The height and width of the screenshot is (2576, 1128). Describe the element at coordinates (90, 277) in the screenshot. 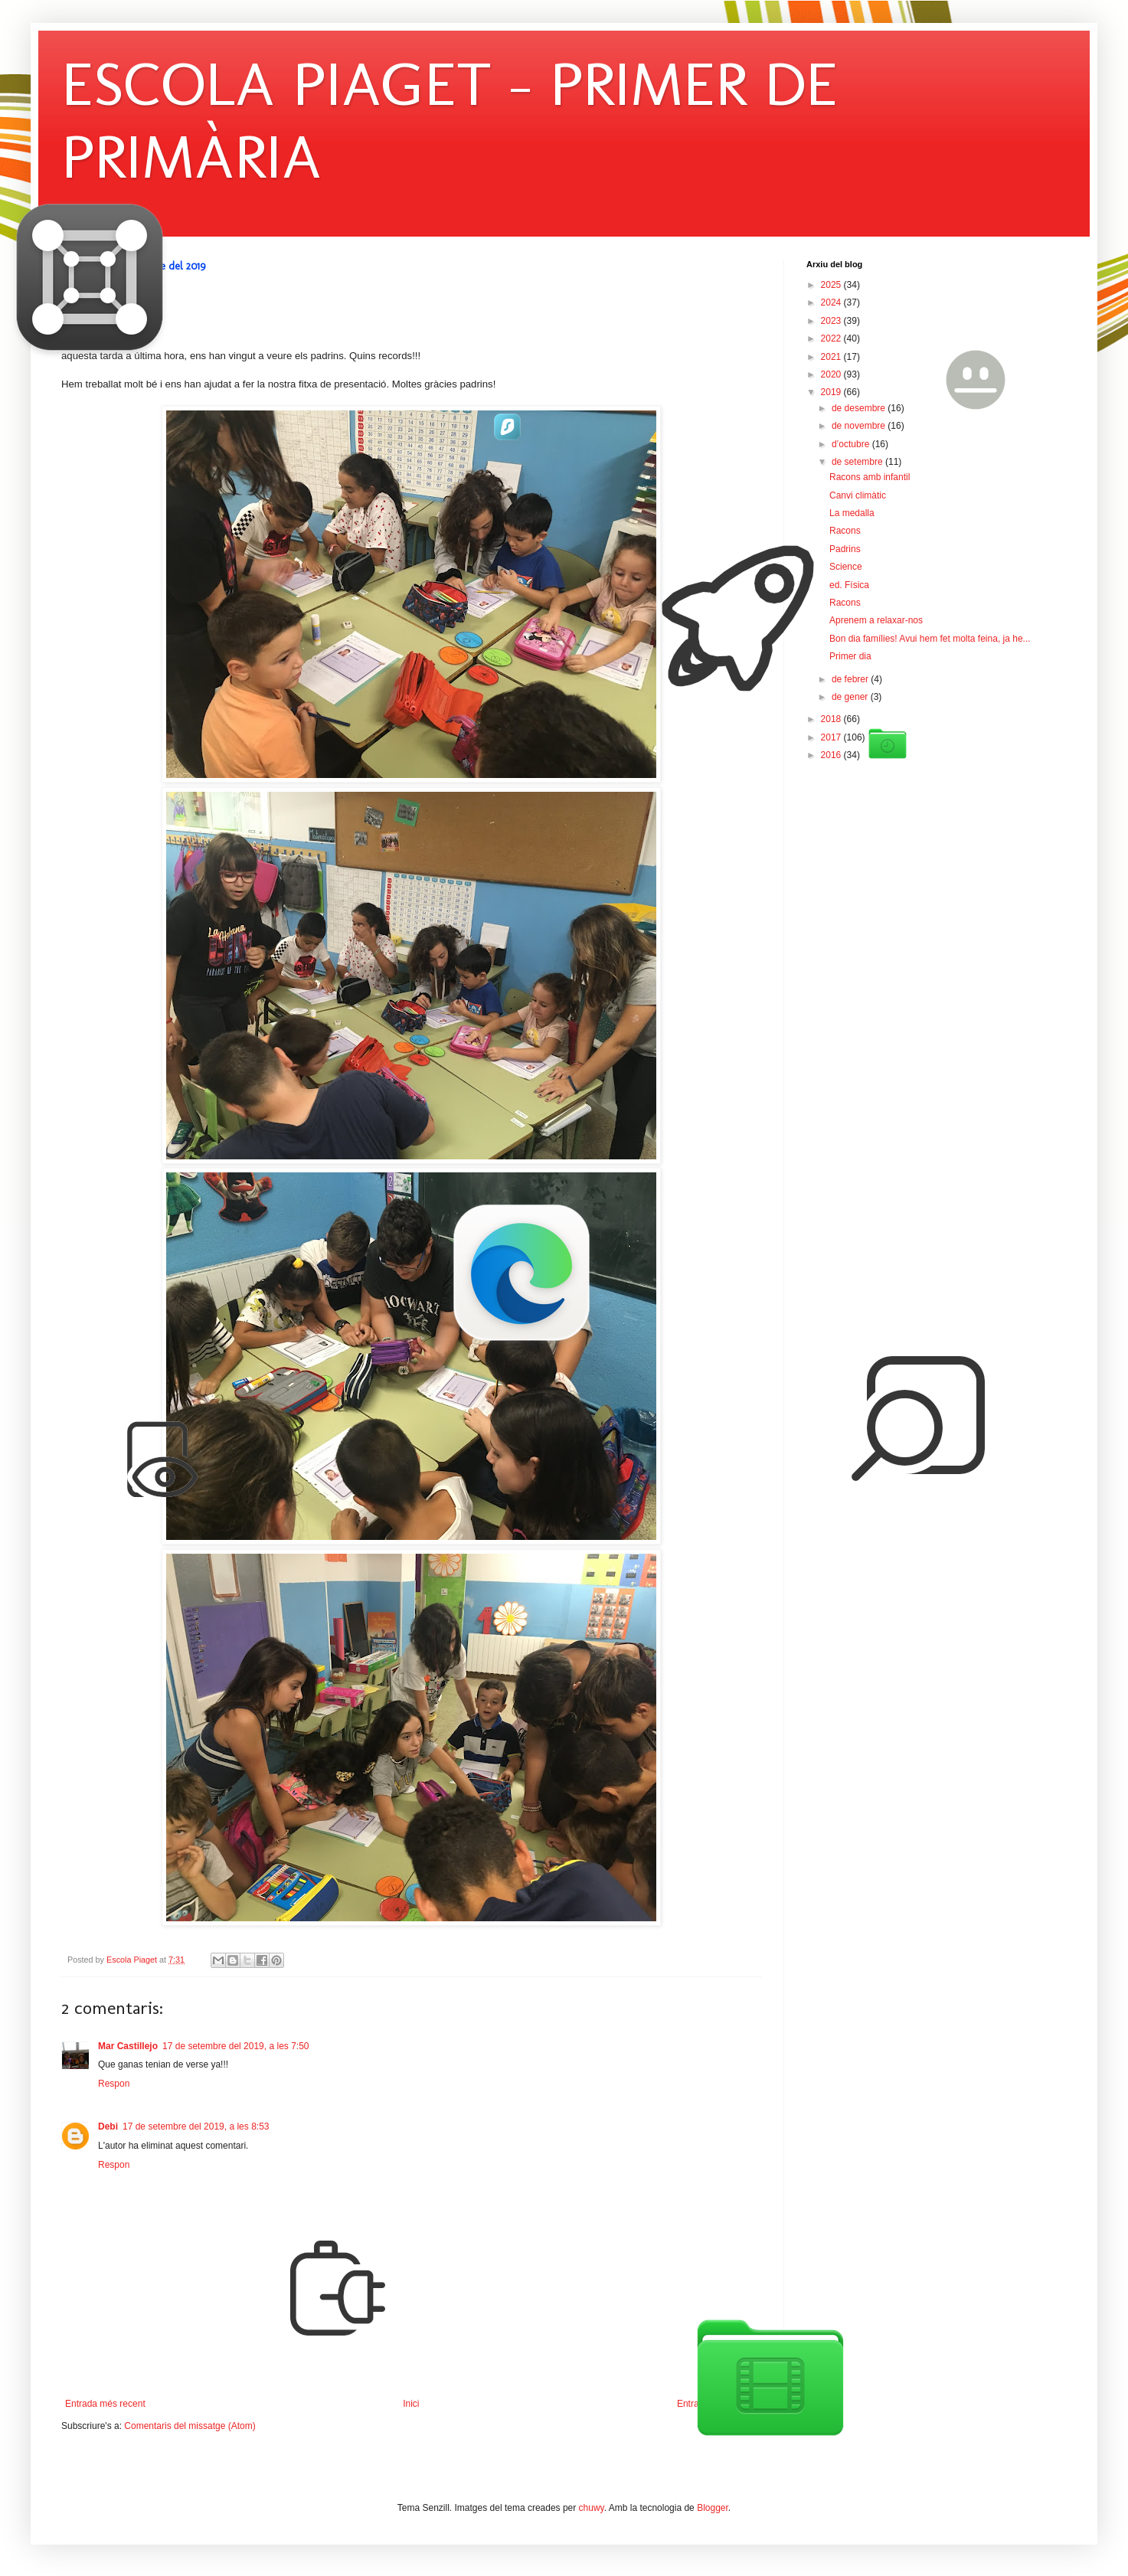

I see `open gnome boxes virtual machine manager` at that location.